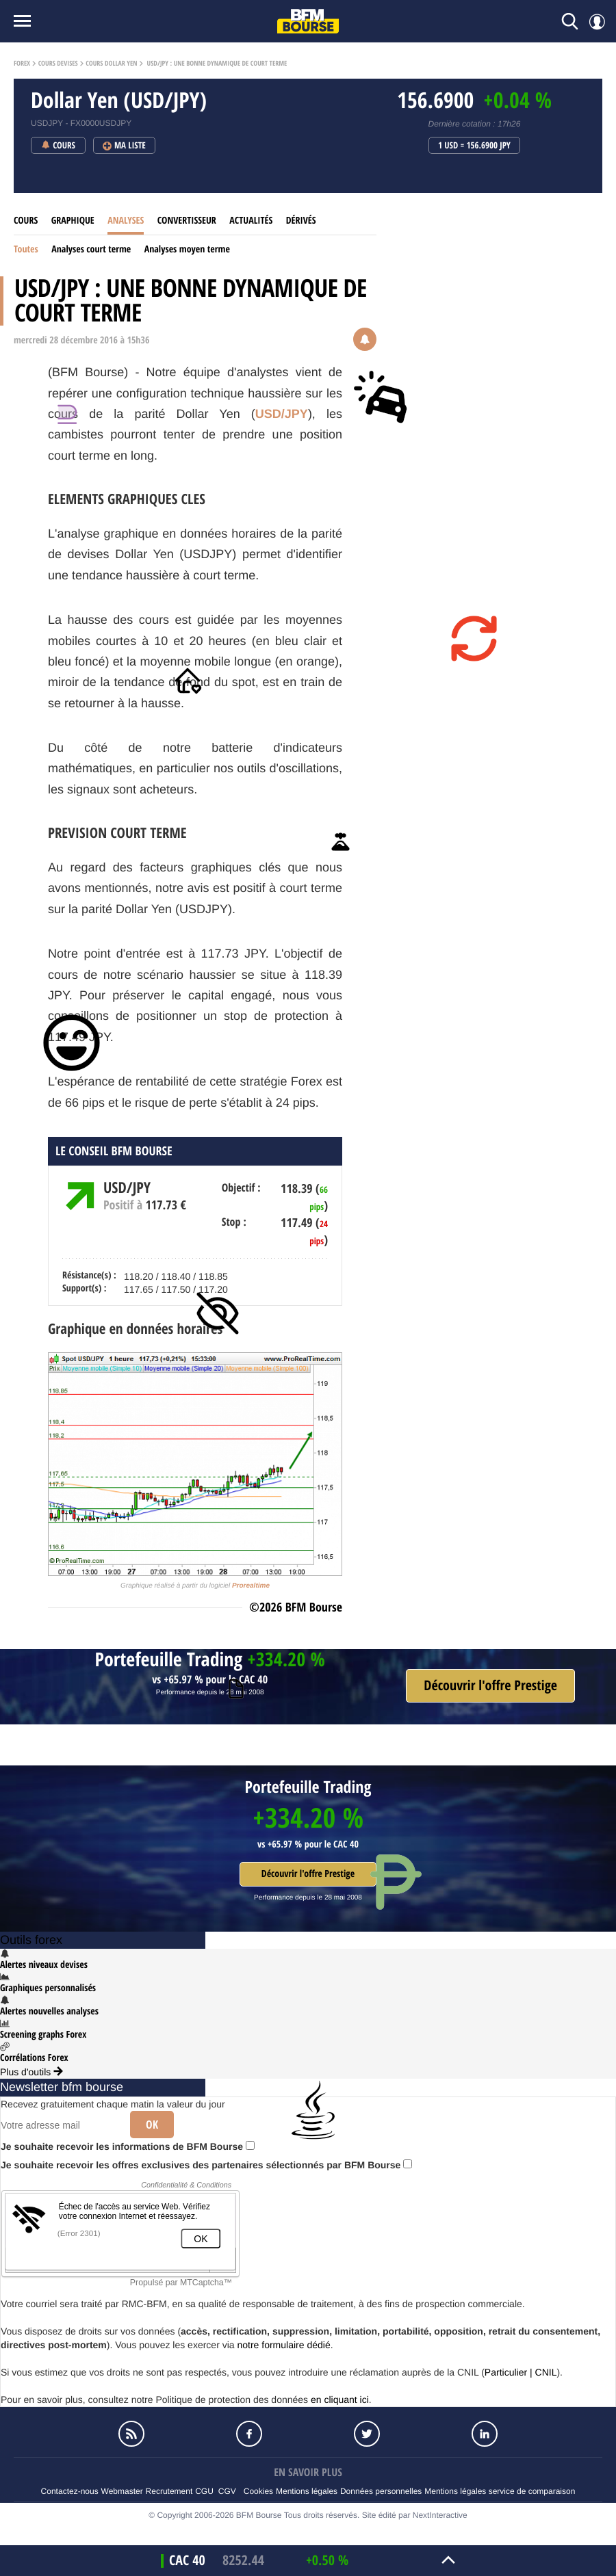 Image resolution: width=616 pixels, height=2576 pixels. I want to click on java programming language logo, so click(313, 2110).